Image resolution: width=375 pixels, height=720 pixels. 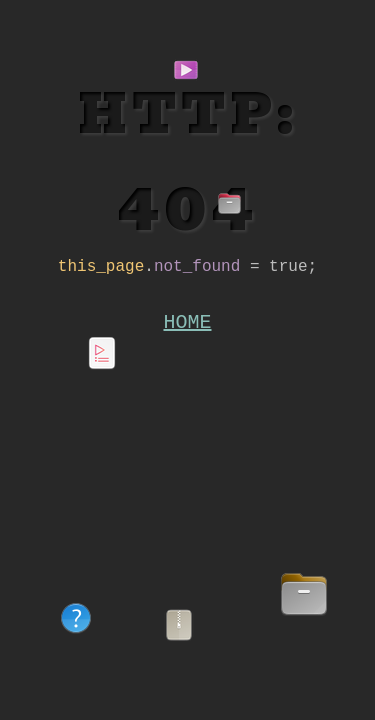 What do you see at coordinates (102, 353) in the screenshot?
I see `an mpegurl audio playlist file` at bounding box center [102, 353].